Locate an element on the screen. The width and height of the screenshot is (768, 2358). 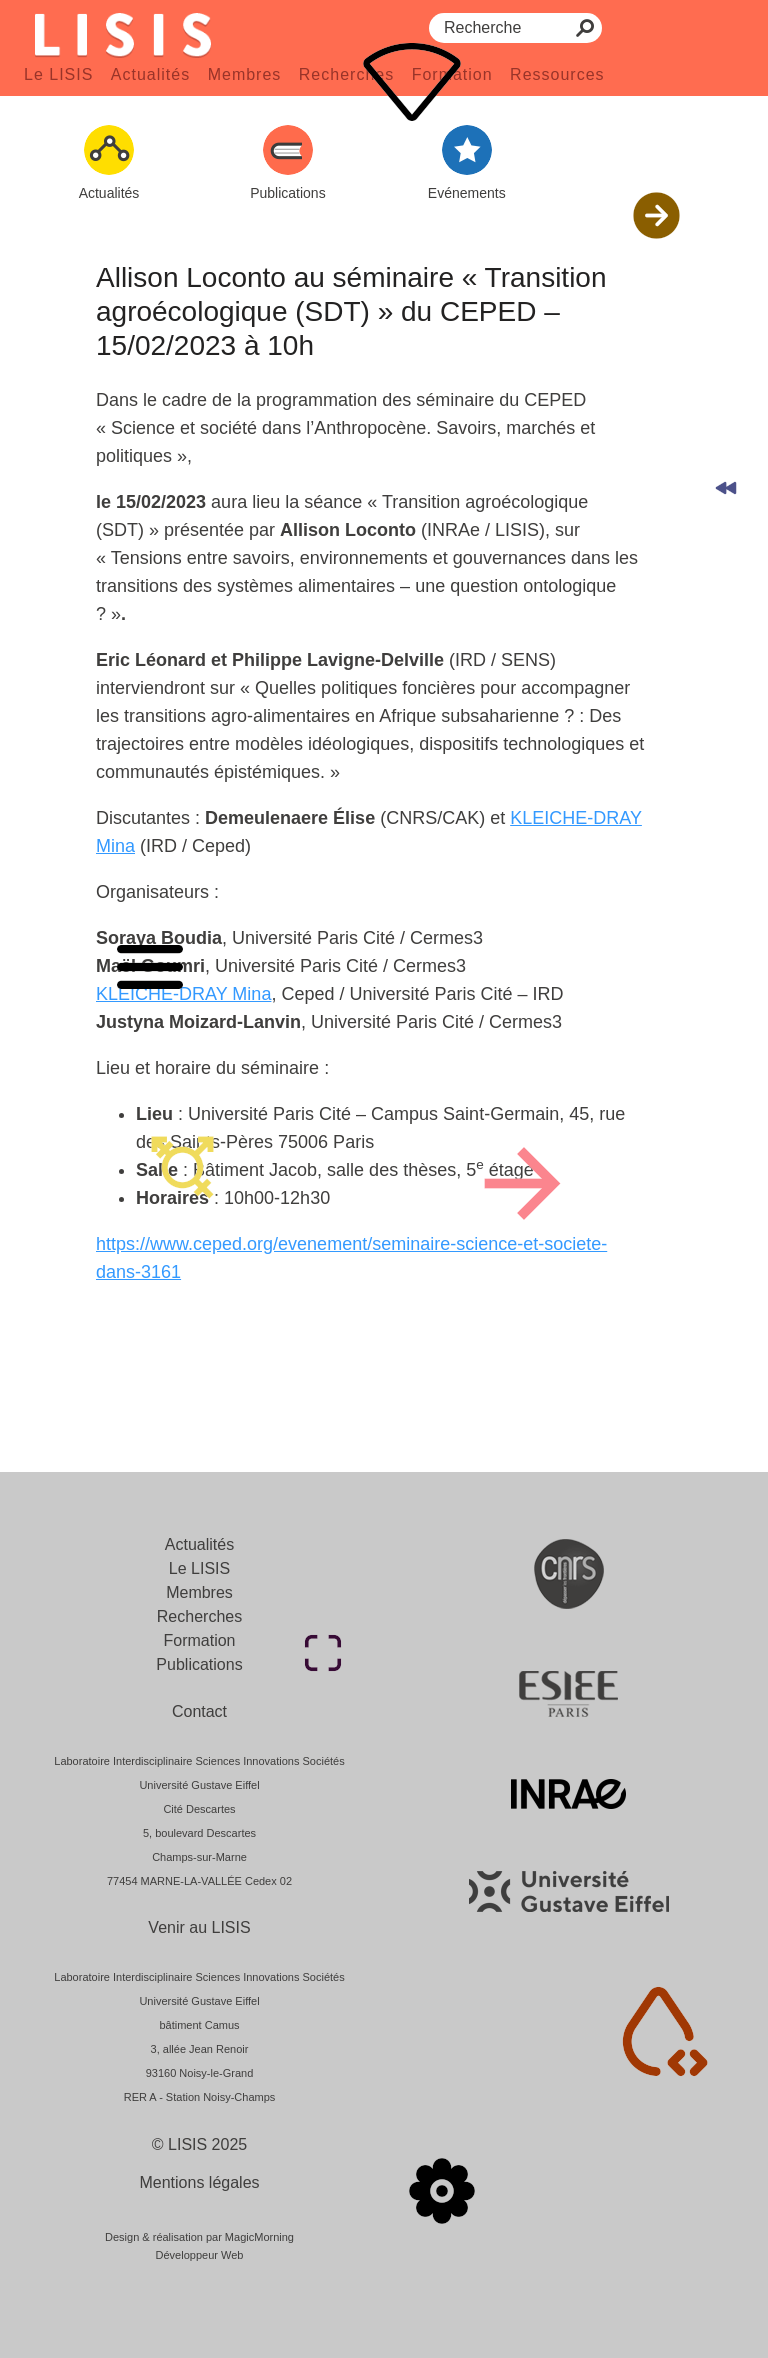
no wifi signal available is located at coordinates (412, 82).